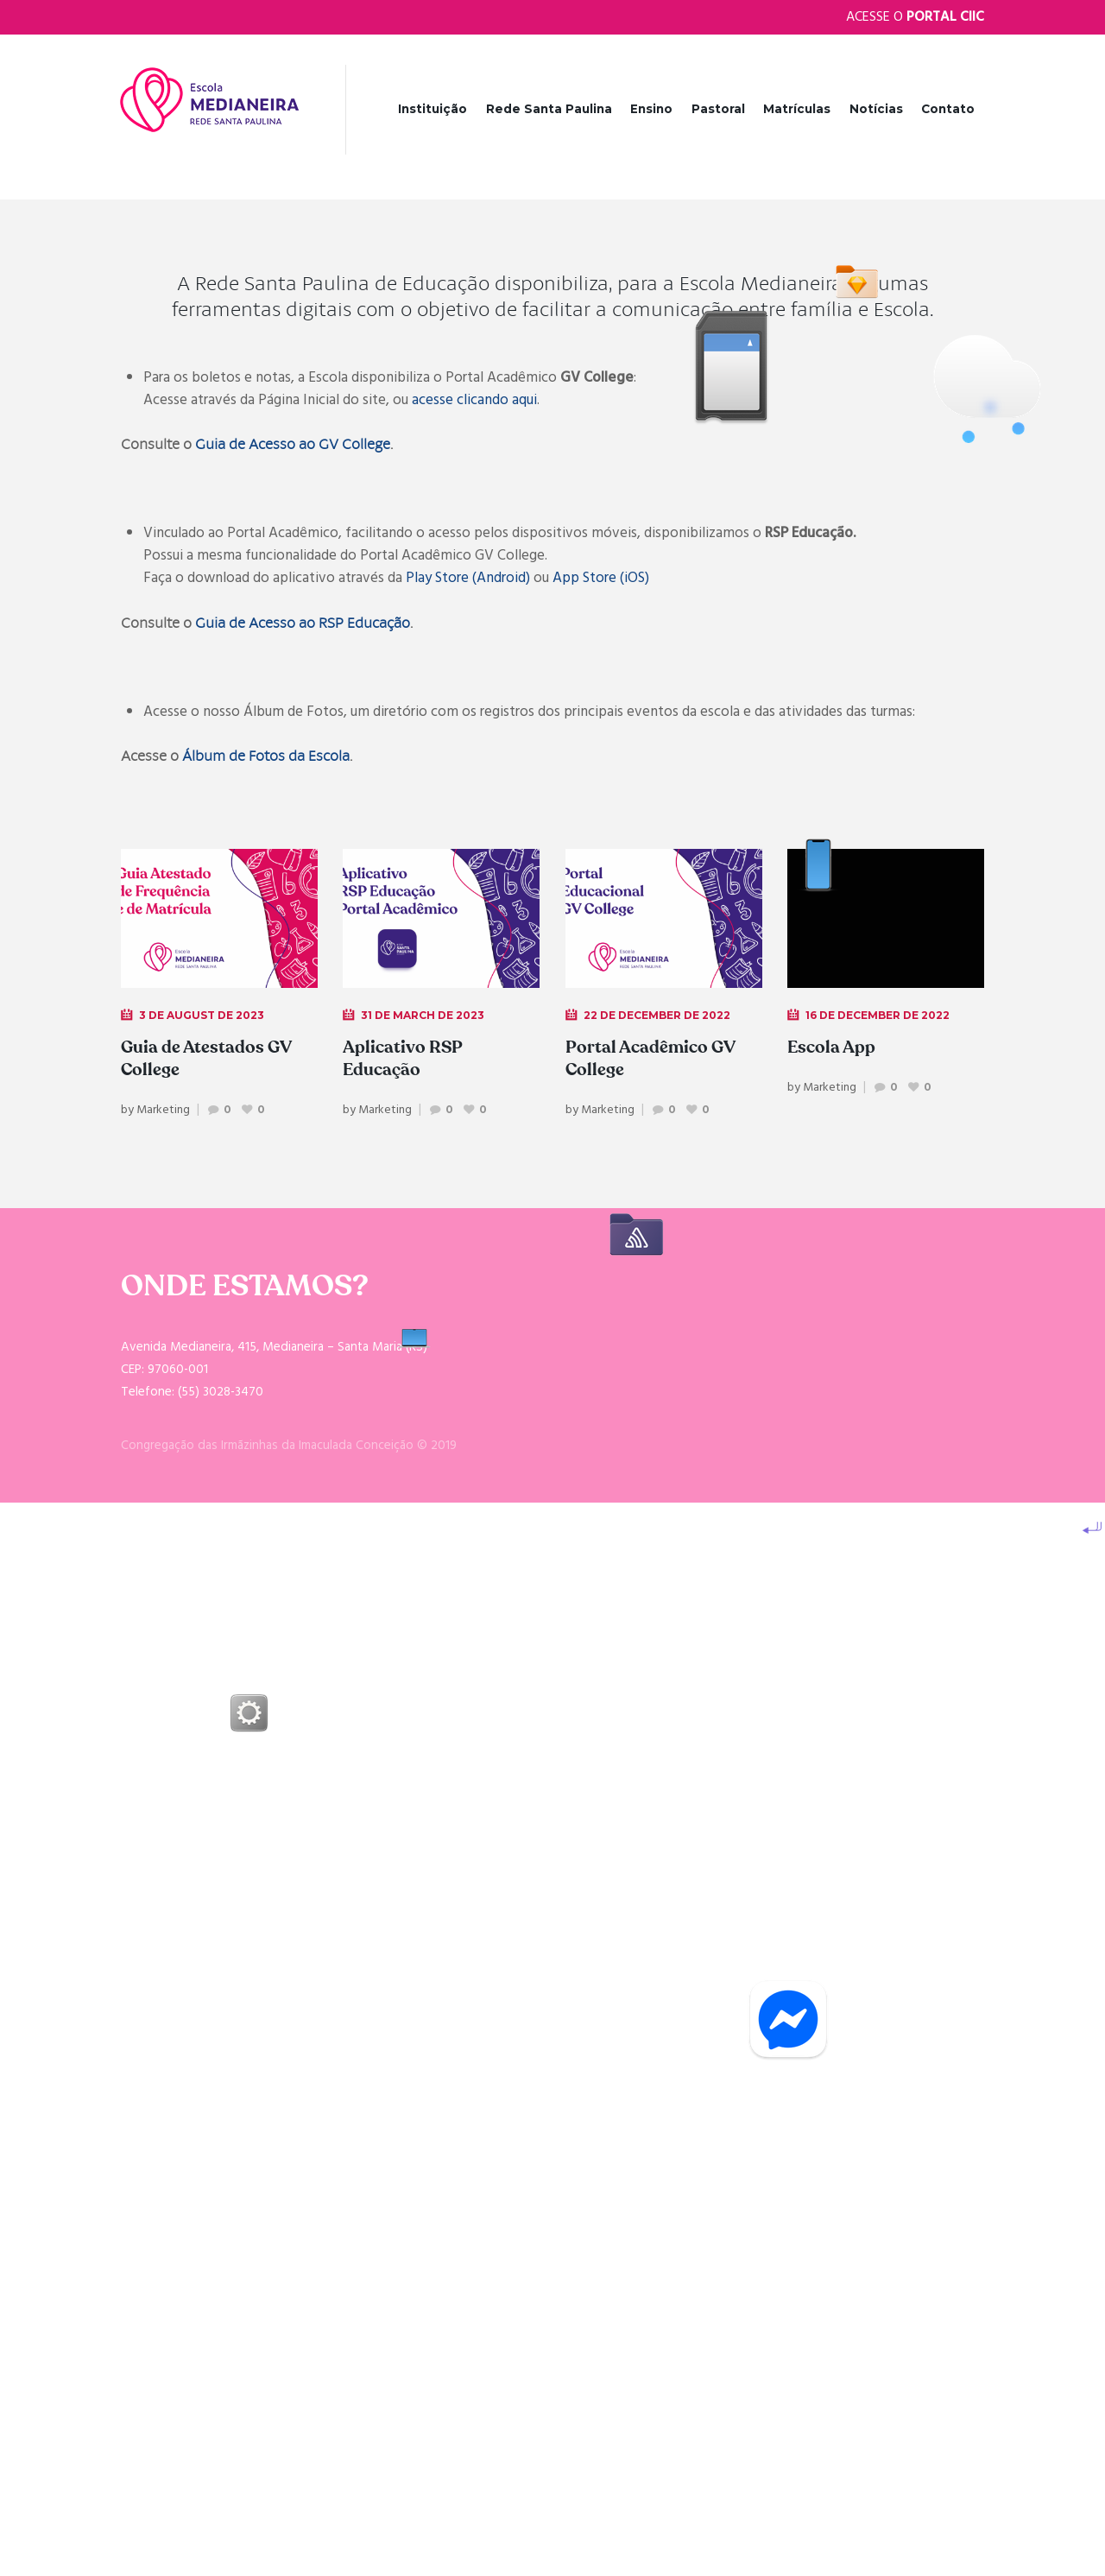  I want to click on iPhone XS device icon, so click(818, 865).